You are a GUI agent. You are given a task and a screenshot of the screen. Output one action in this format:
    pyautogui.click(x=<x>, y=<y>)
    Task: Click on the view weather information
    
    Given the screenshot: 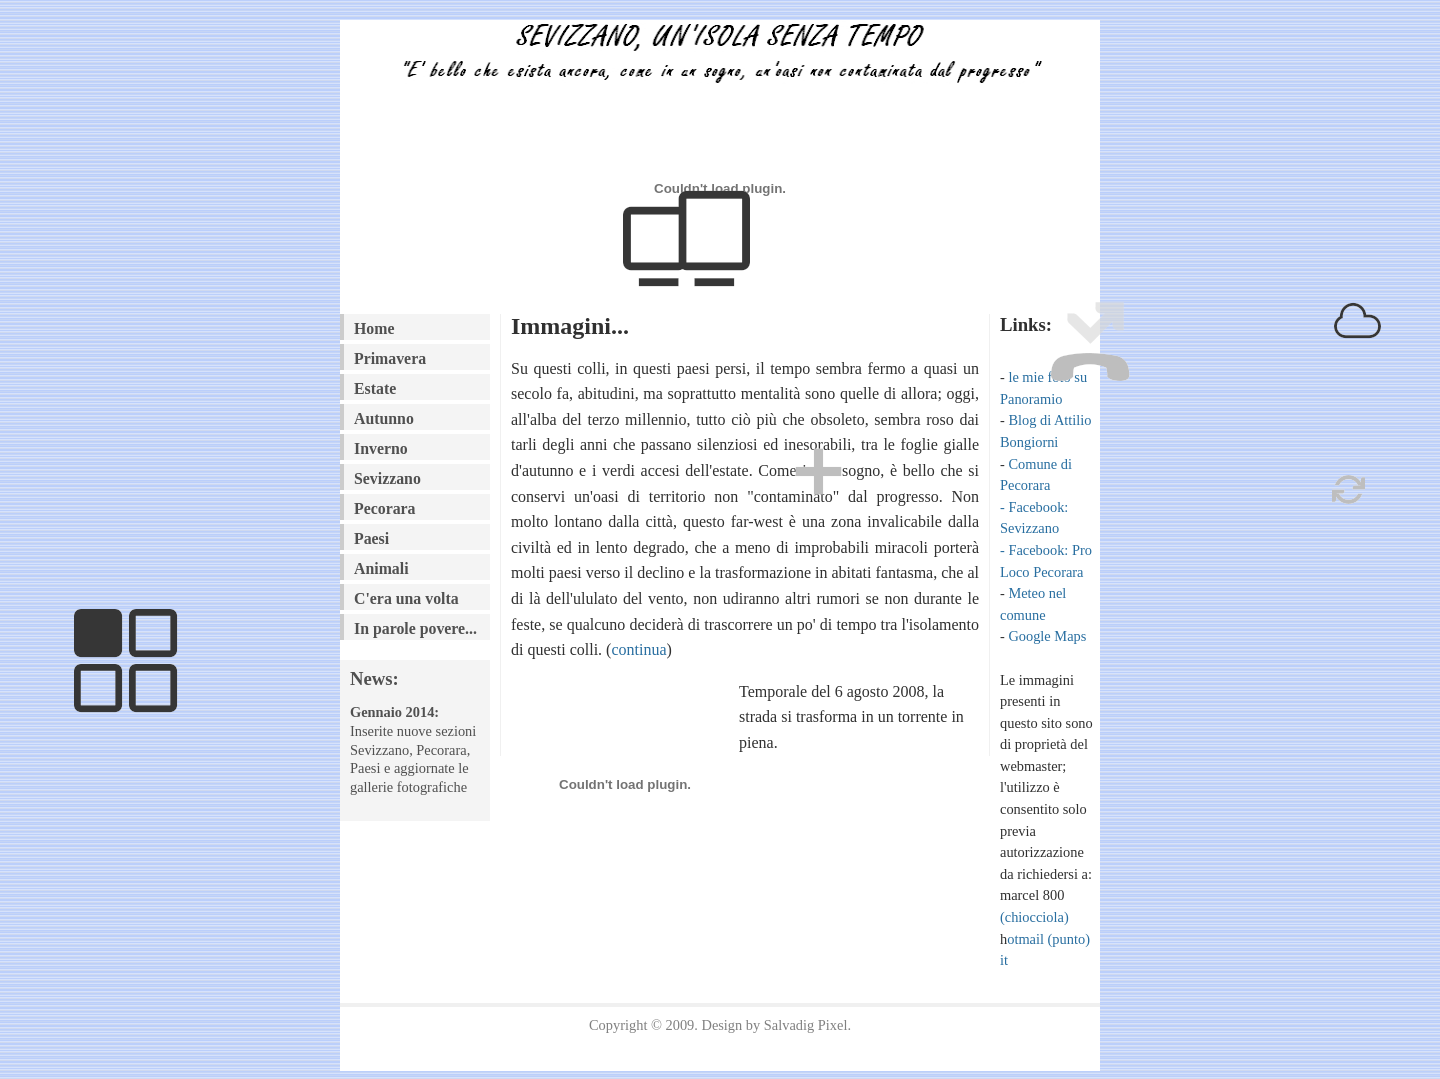 What is the action you would take?
    pyautogui.click(x=1357, y=320)
    